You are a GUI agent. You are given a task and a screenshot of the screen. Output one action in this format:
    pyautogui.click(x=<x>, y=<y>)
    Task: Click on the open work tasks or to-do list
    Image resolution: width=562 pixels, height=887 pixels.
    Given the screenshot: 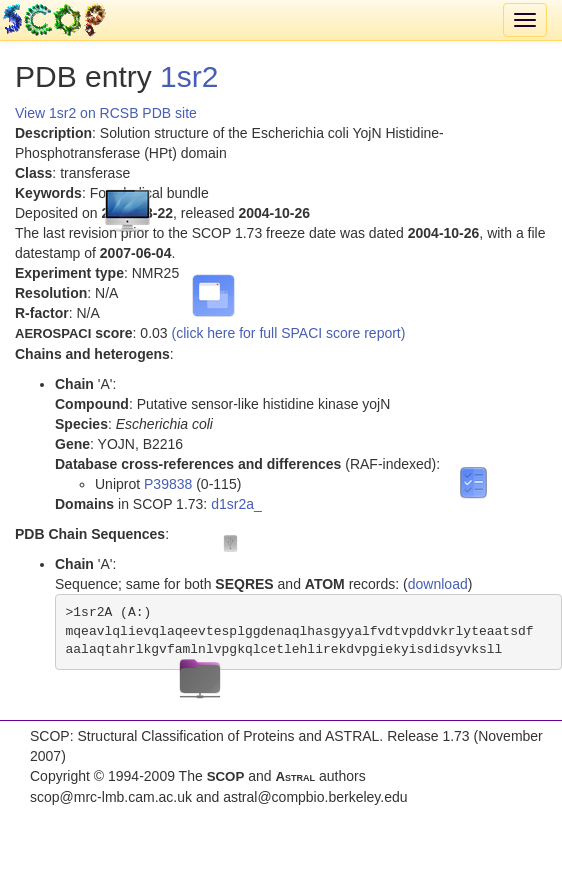 What is the action you would take?
    pyautogui.click(x=473, y=482)
    